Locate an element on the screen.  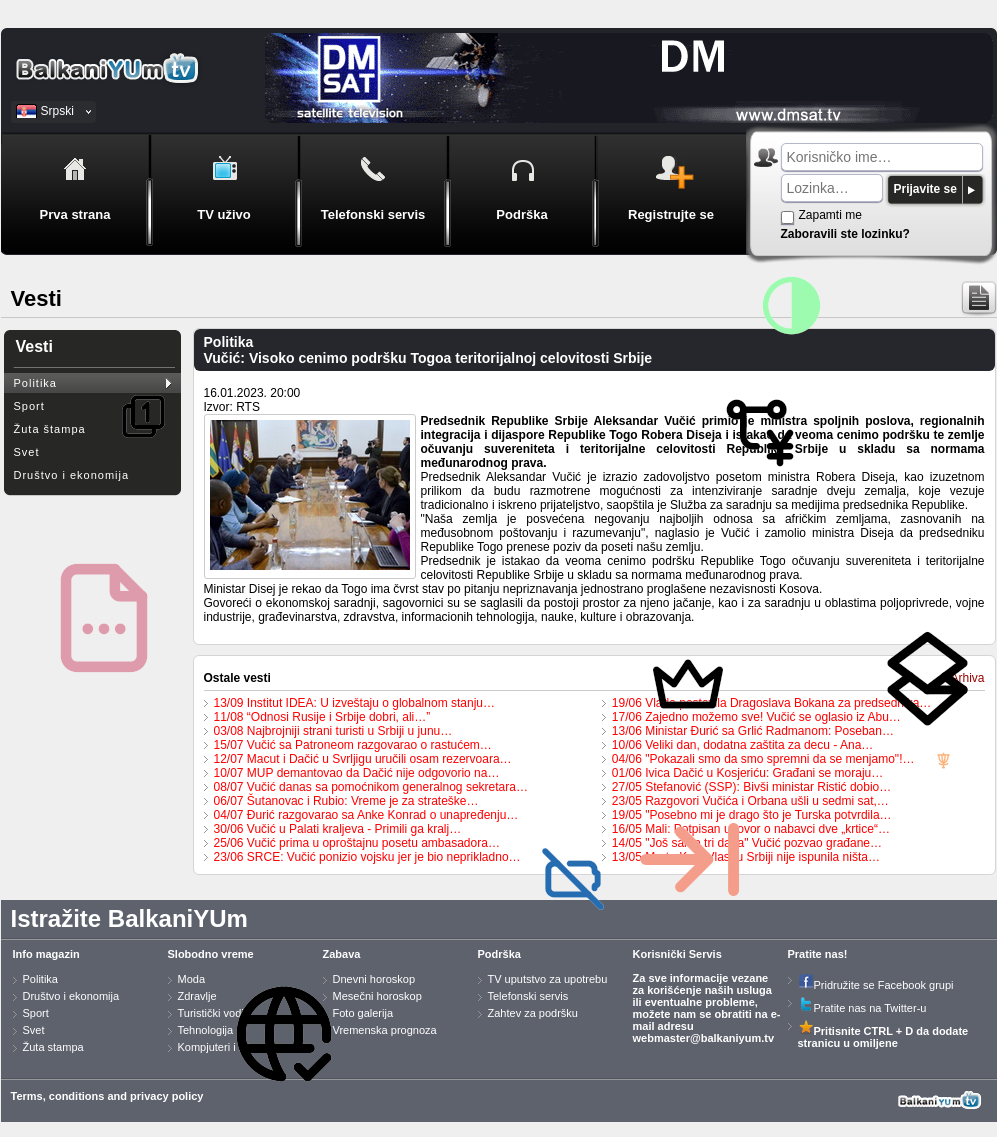
battery unavailable or disconnected is located at coordinates (573, 879).